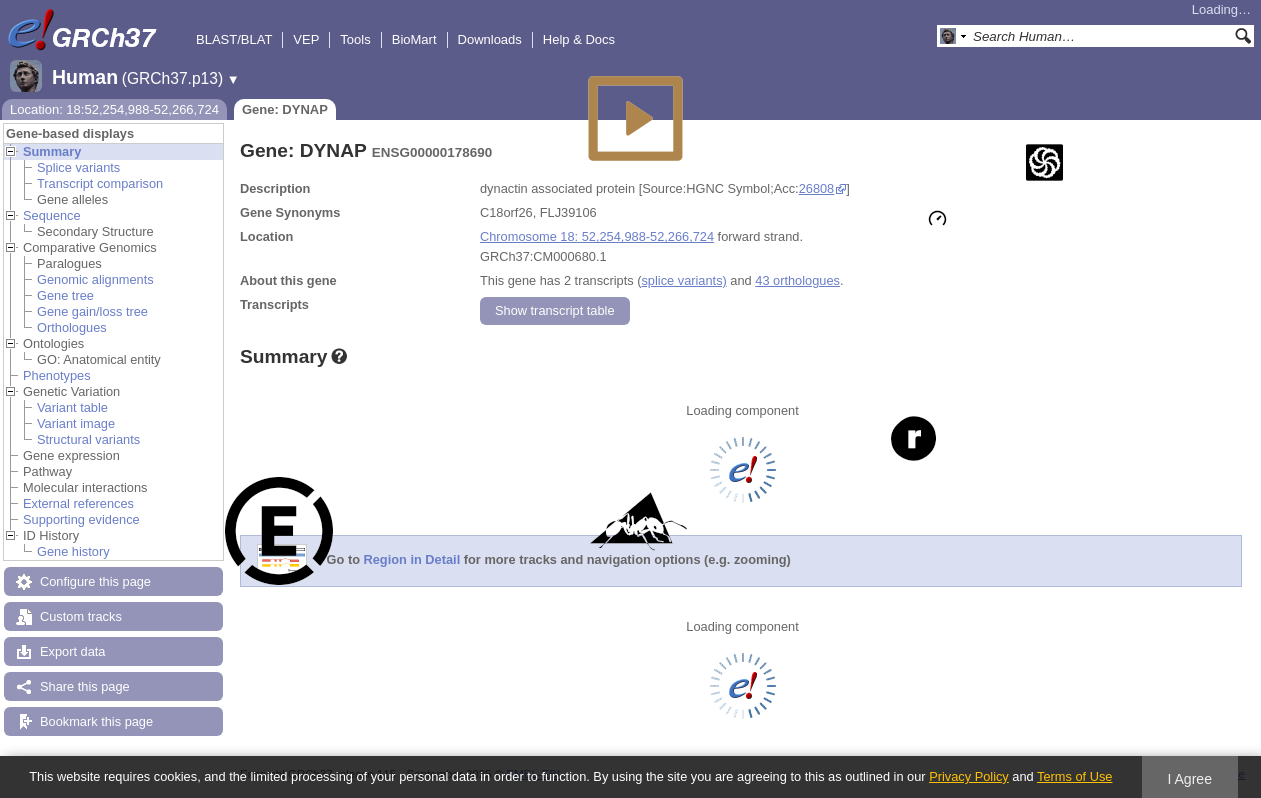 This screenshot has width=1261, height=798. Describe the element at coordinates (635, 118) in the screenshot. I see `play a video or movie` at that location.